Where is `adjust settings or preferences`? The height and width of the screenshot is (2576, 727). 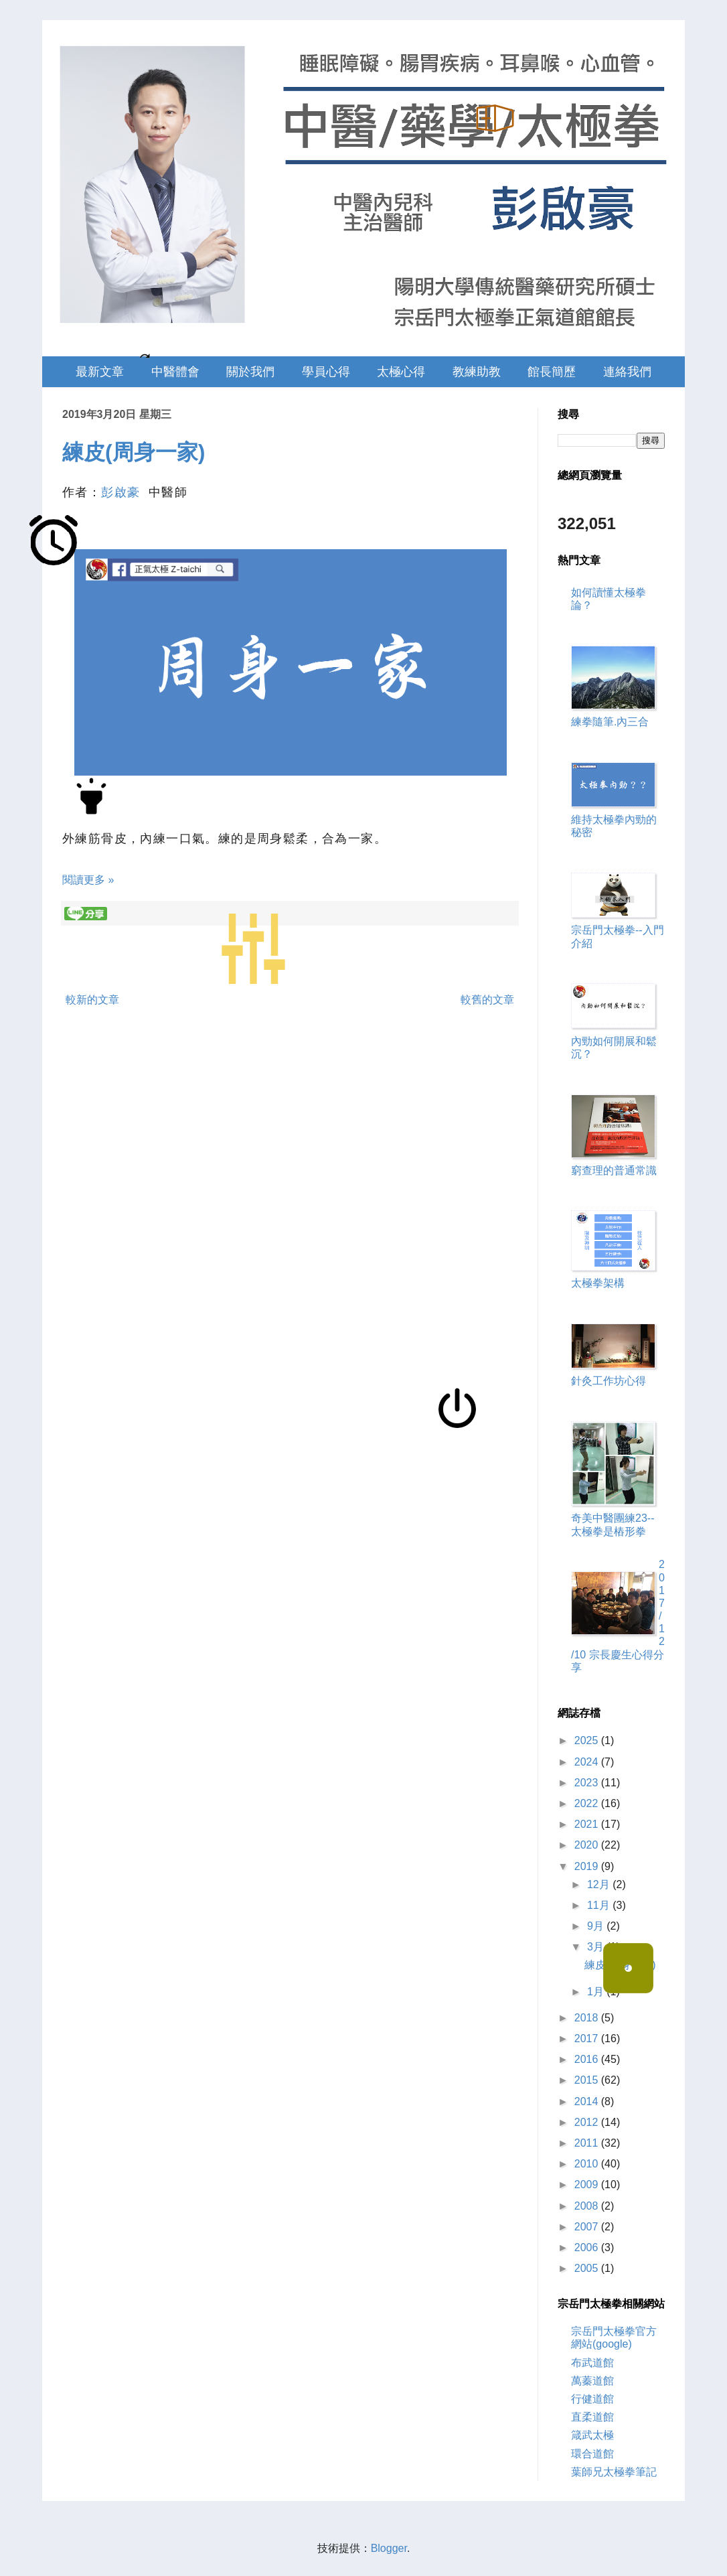
adjust settings or preferences is located at coordinates (253, 948).